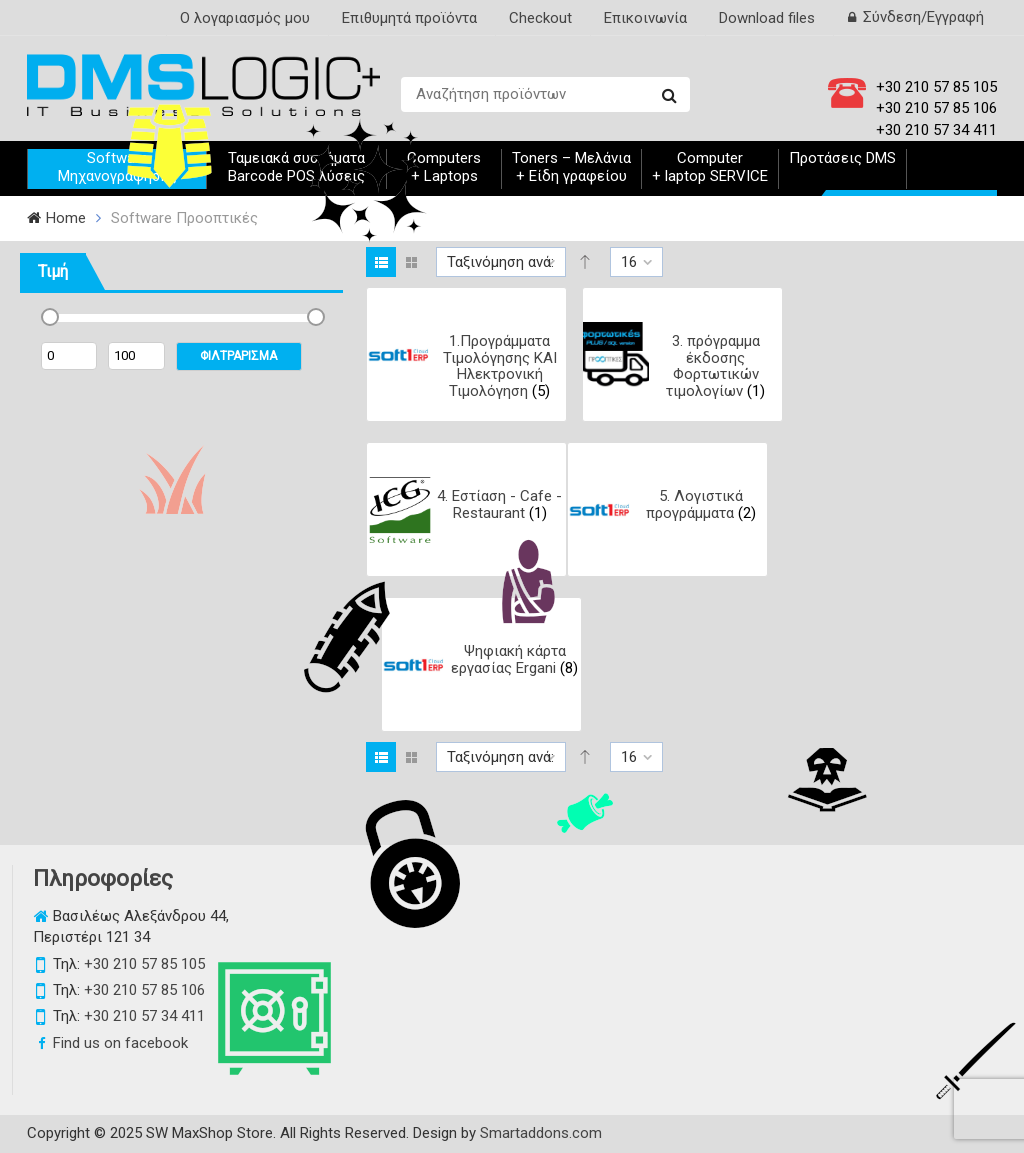  I want to click on indicates tall grass or vegetation area in game, so click(173, 478).